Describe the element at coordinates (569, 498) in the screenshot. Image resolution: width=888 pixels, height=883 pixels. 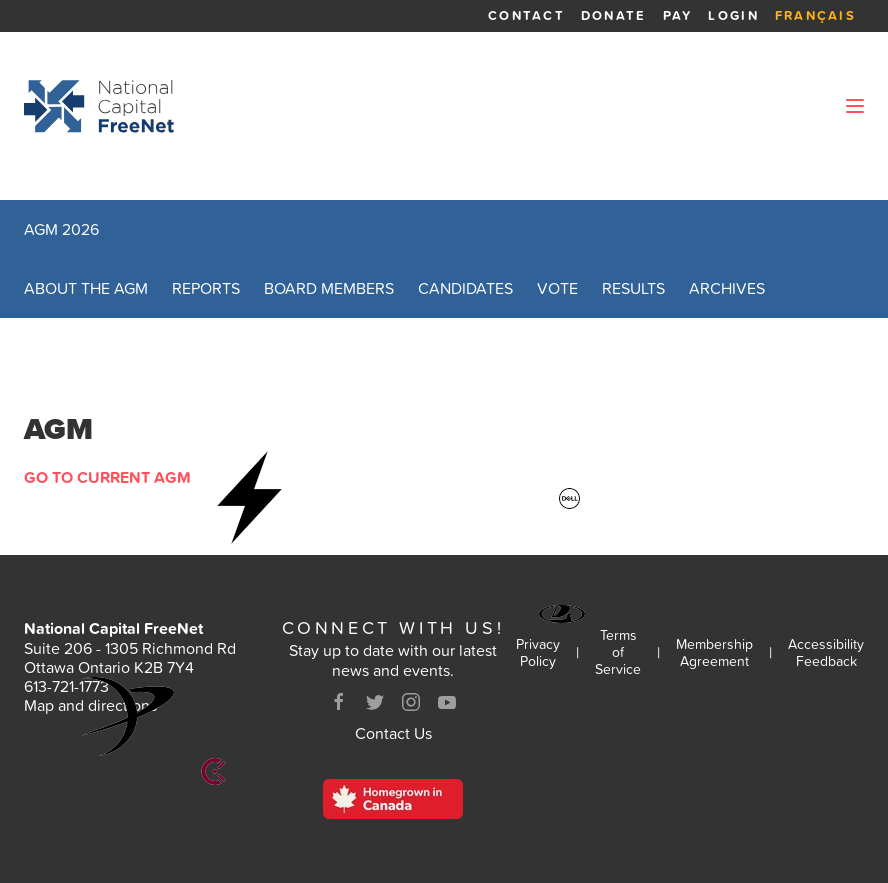
I see `dell brand or product identifier` at that location.